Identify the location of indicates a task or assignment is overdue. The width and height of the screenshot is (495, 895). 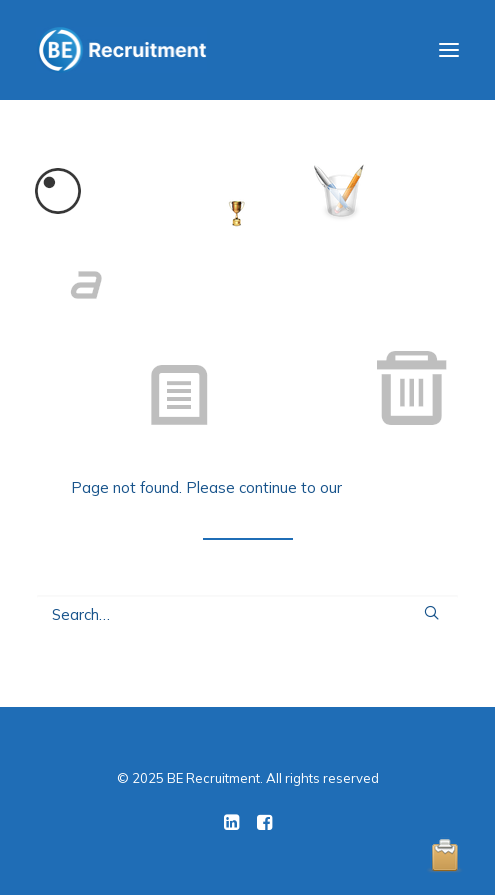
(444, 855).